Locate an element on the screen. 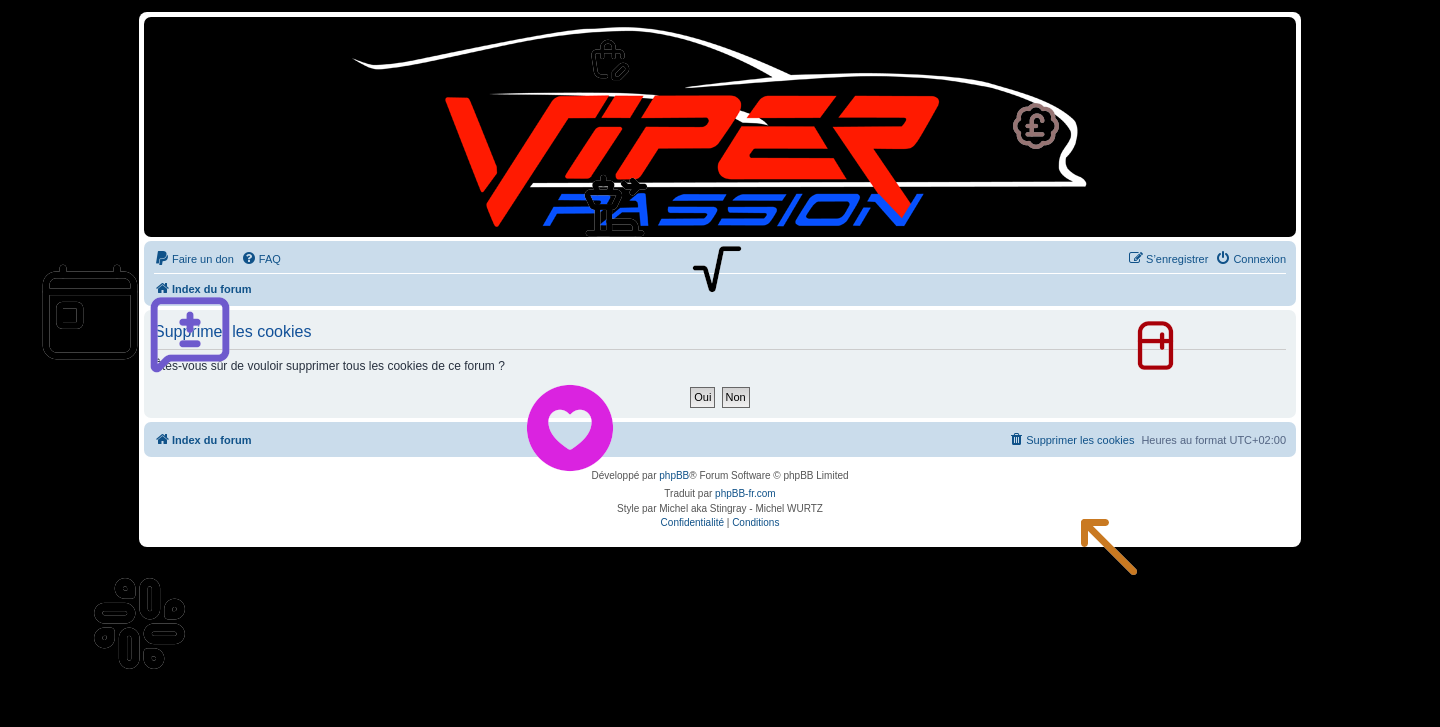 Image resolution: width=1440 pixels, height=727 pixels. open Slack messaging app is located at coordinates (139, 623).